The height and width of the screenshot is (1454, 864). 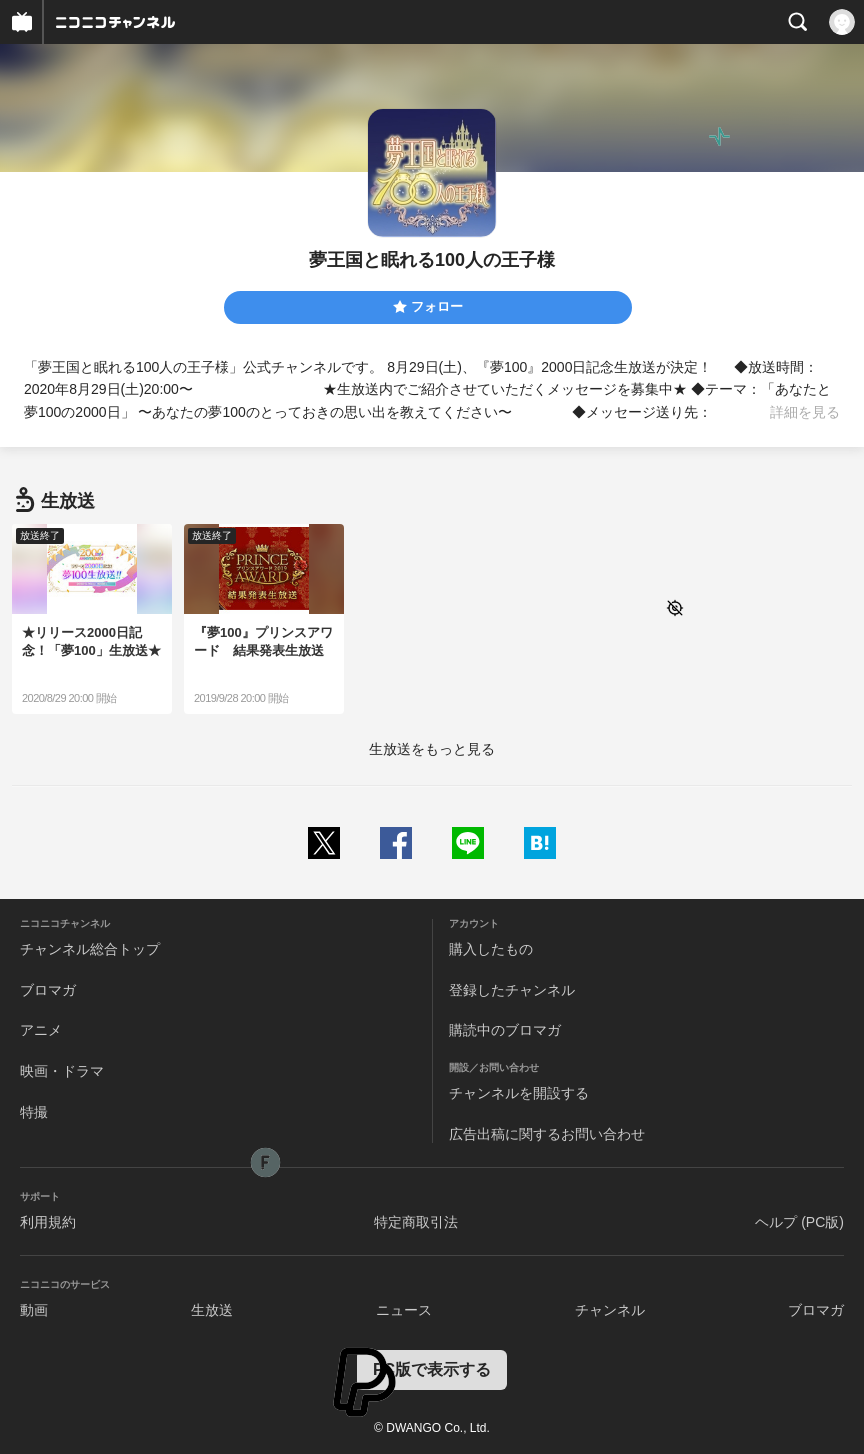 I want to click on location services disabled, so click(x=675, y=608).